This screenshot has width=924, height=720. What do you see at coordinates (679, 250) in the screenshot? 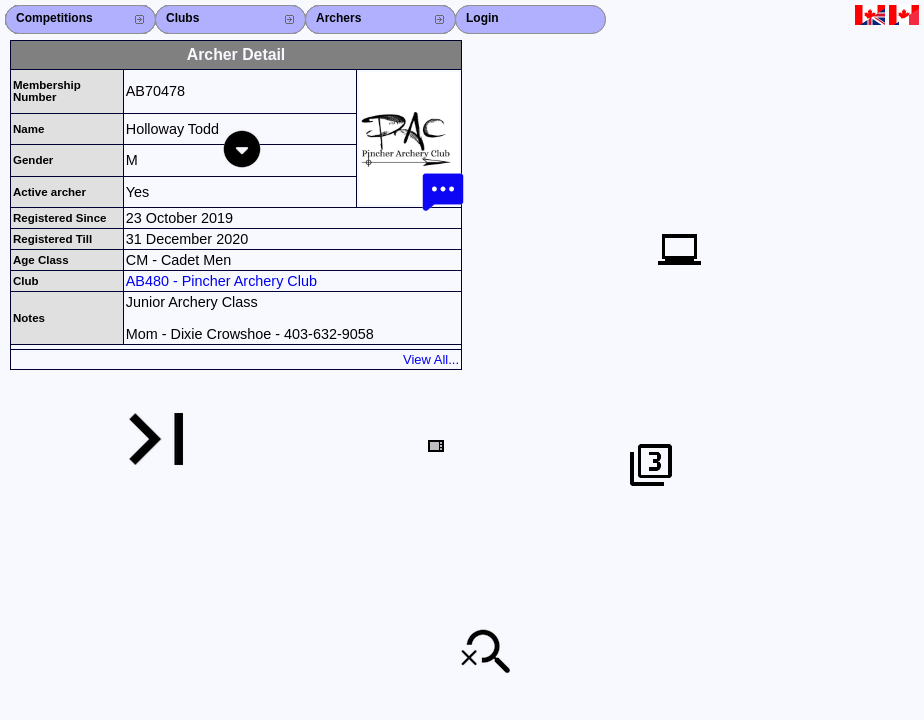
I see `open windows laptop settings` at bounding box center [679, 250].